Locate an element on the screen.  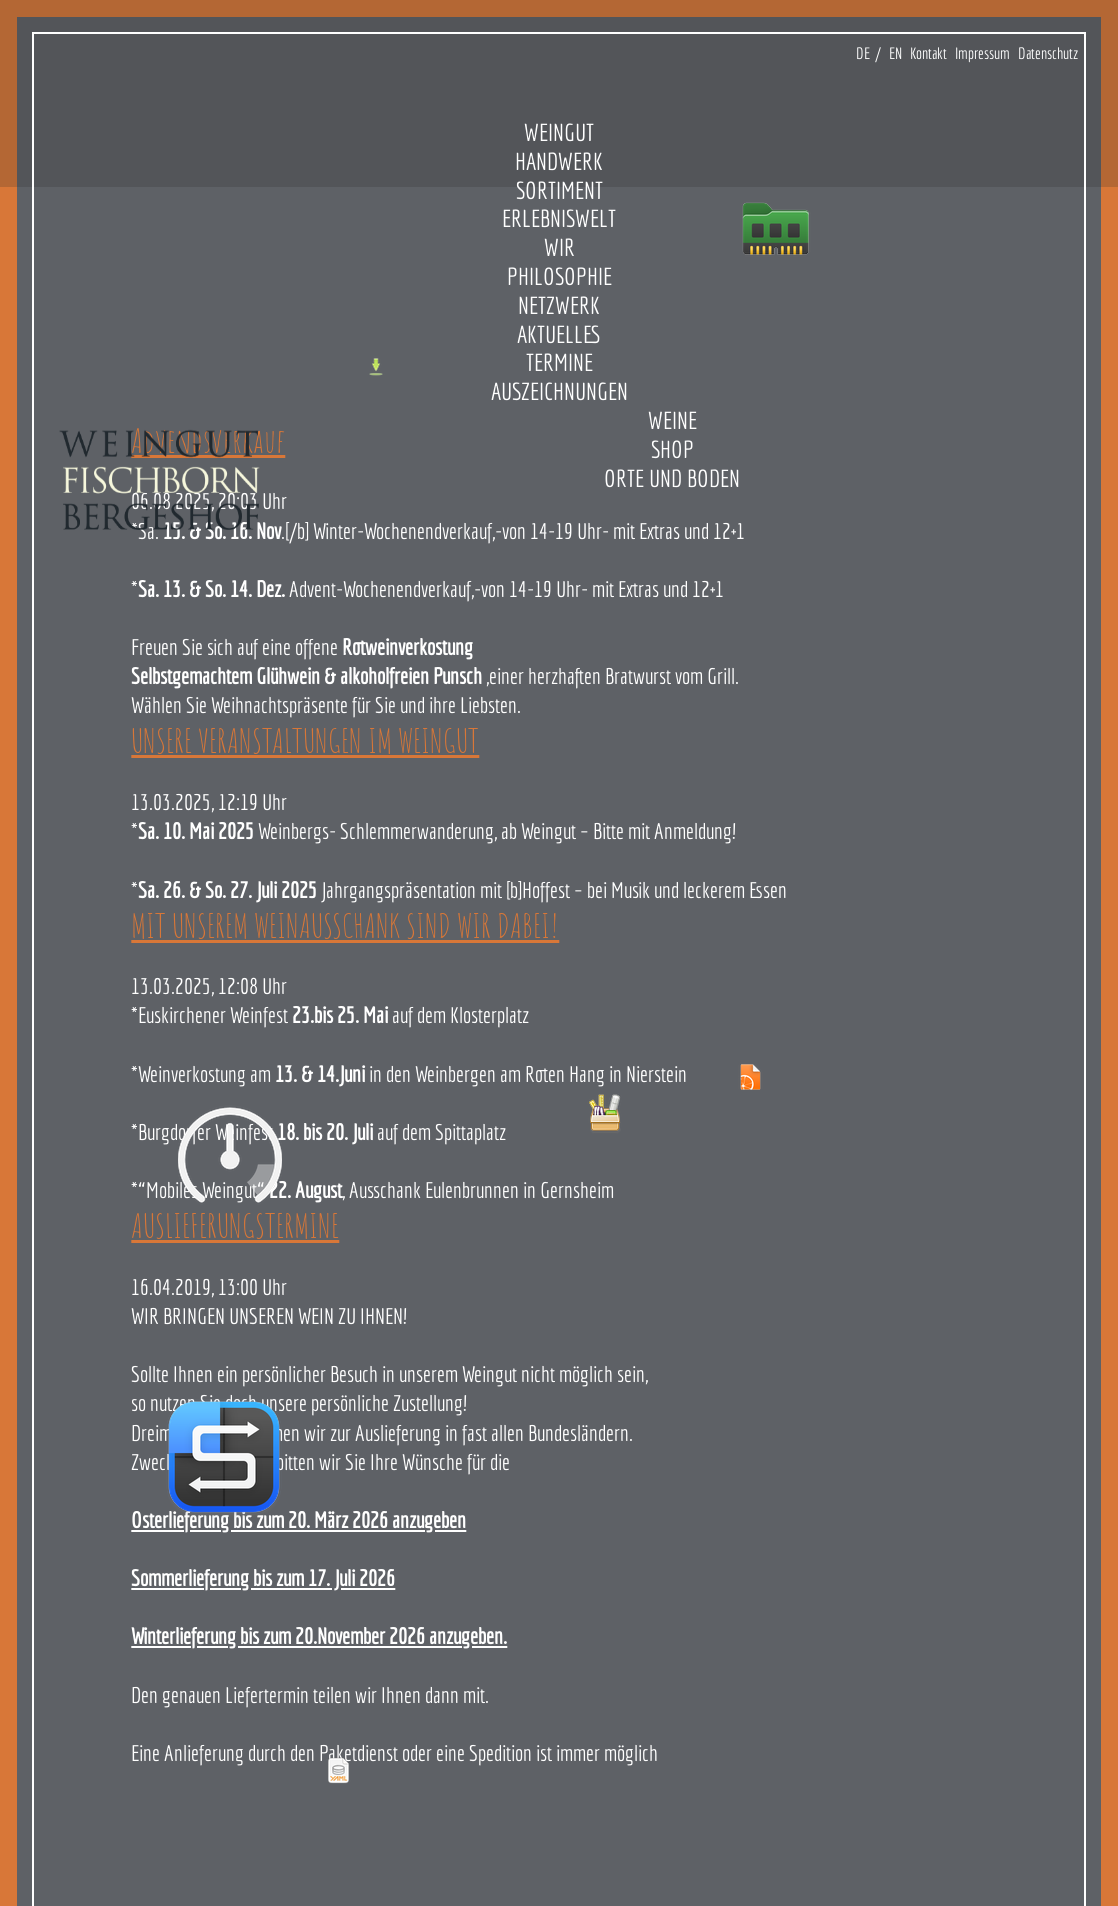
configure windows network sharing settings is located at coordinates (224, 1457).